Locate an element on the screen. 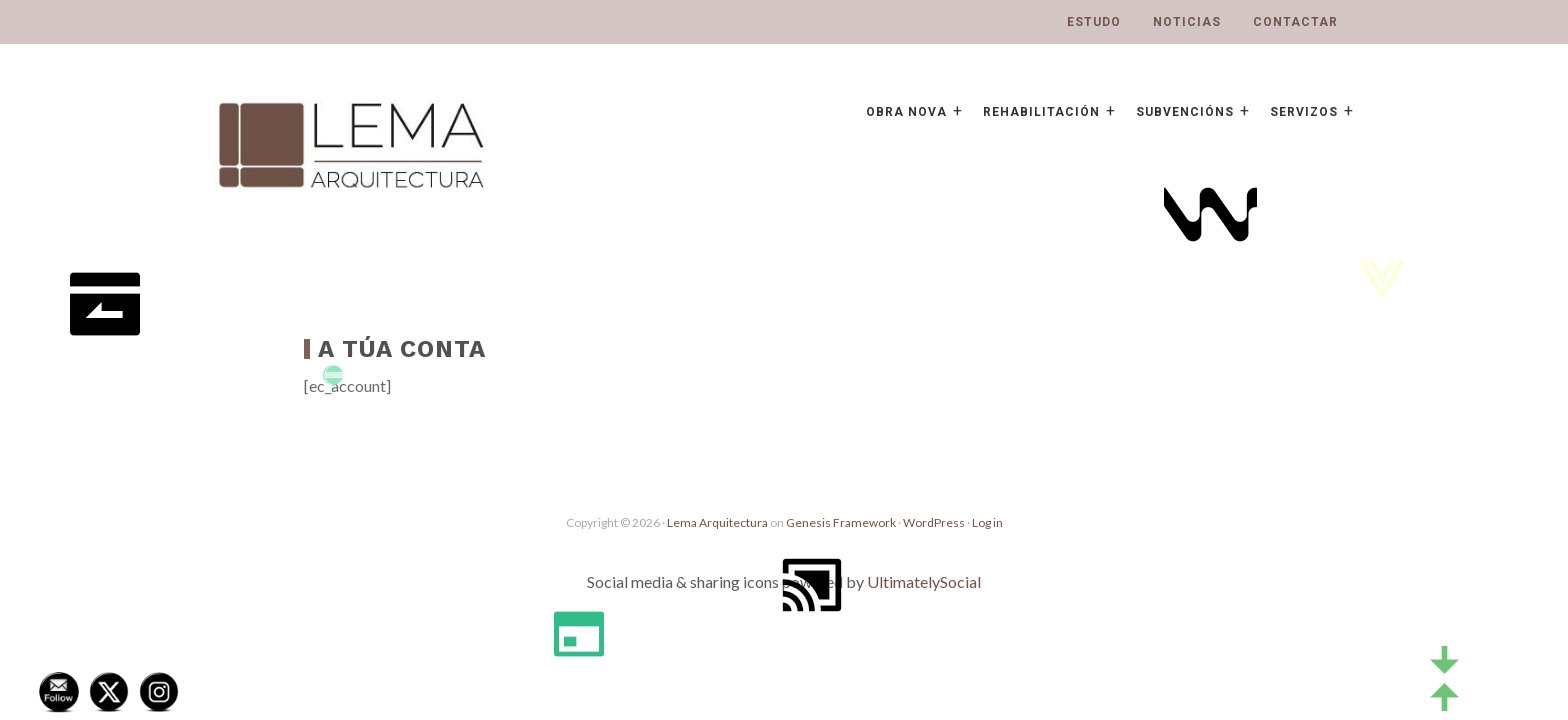 Image resolution: width=1568 pixels, height=720 pixels. collapse content vertically is located at coordinates (1444, 678).